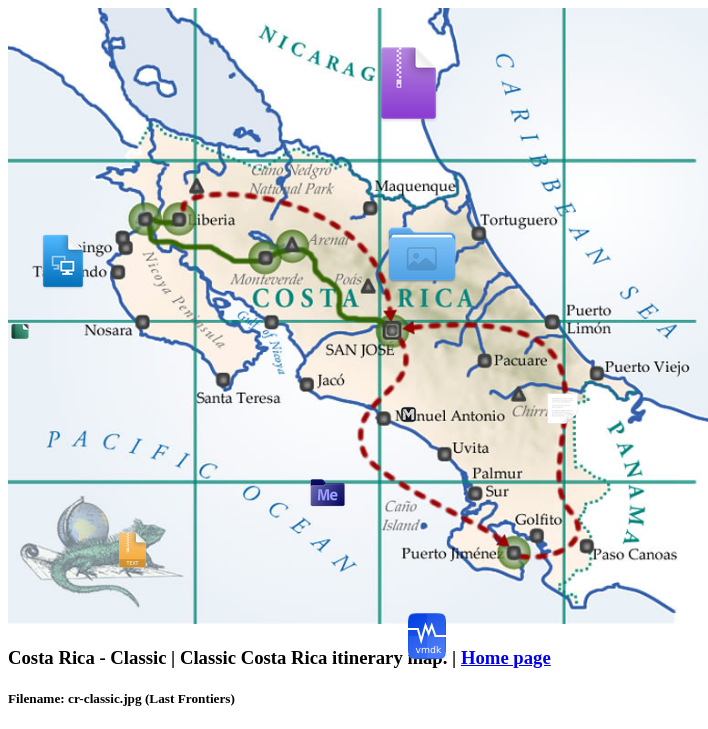 The image size is (708, 729). Describe the element at coordinates (422, 254) in the screenshot. I see `open your pictures folder` at that location.